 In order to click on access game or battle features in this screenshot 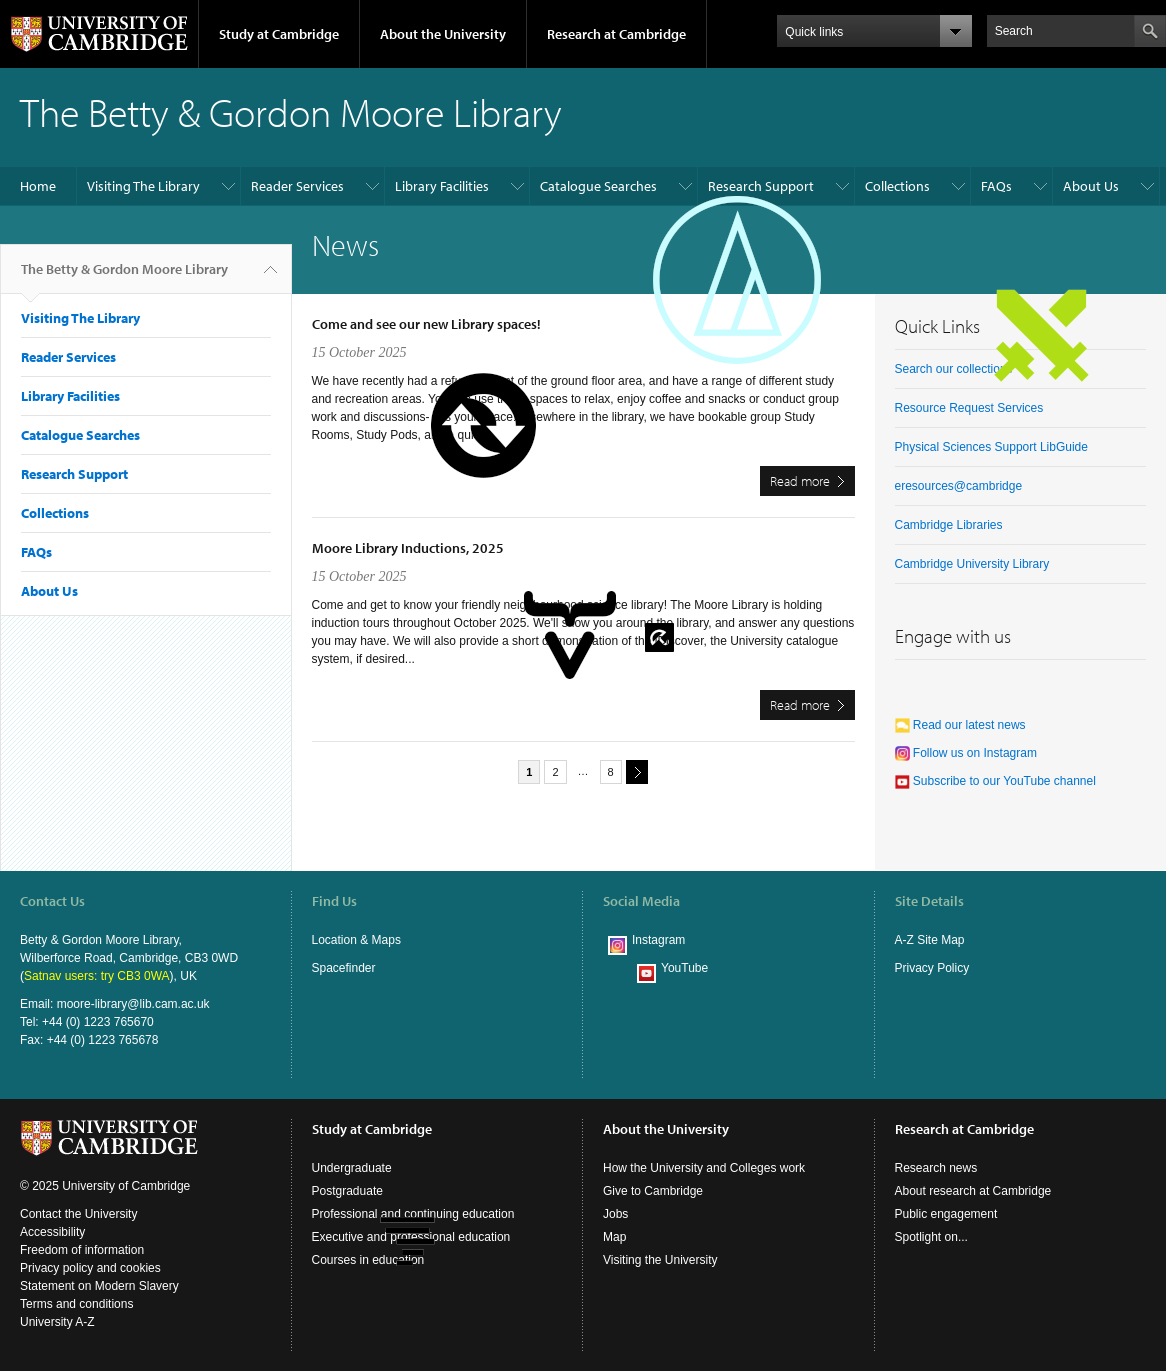, I will do `click(1041, 334)`.